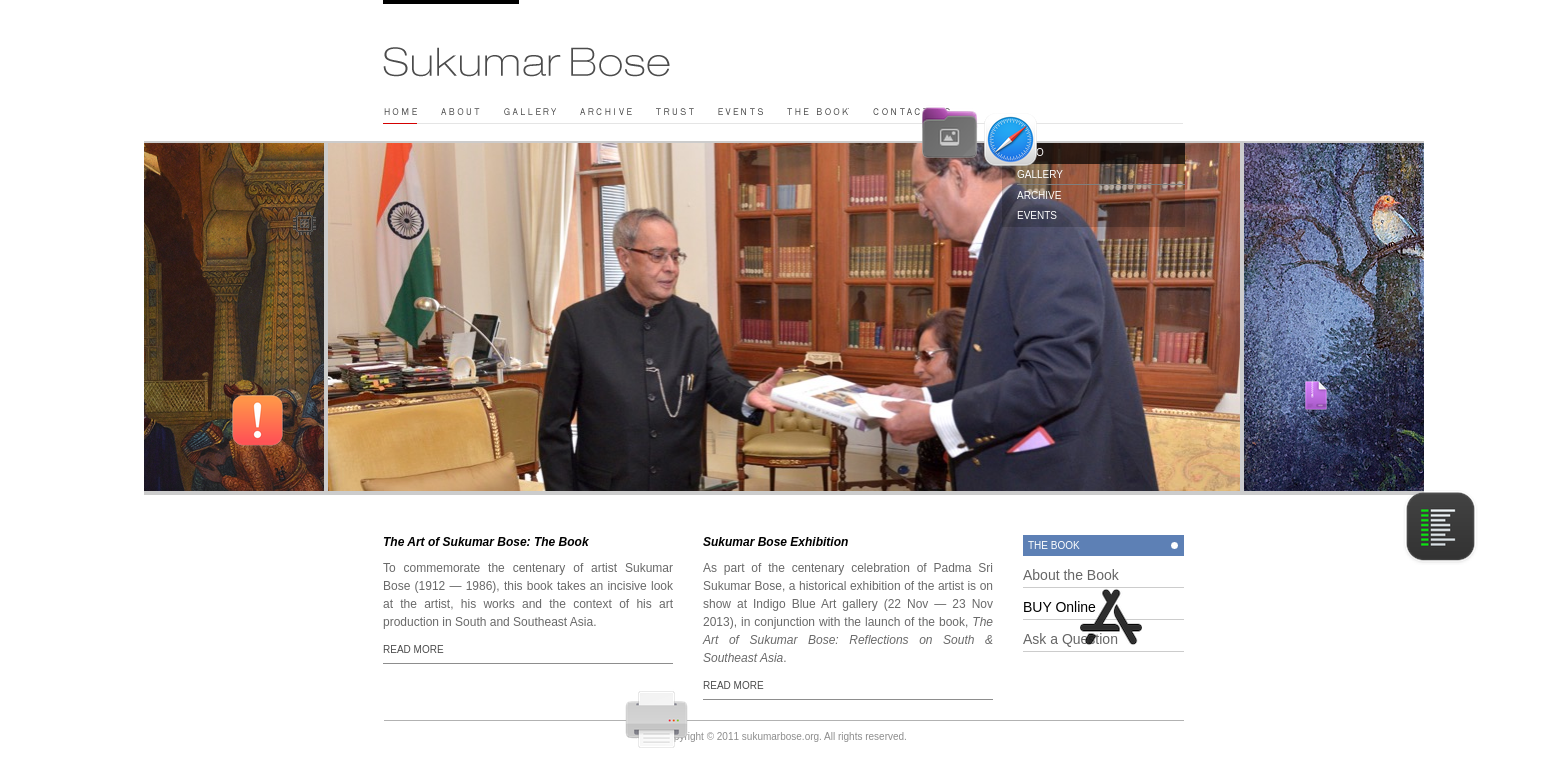 This screenshot has width=1568, height=762. I want to click on access startup disk and boot preferences, so click(1440, 527).